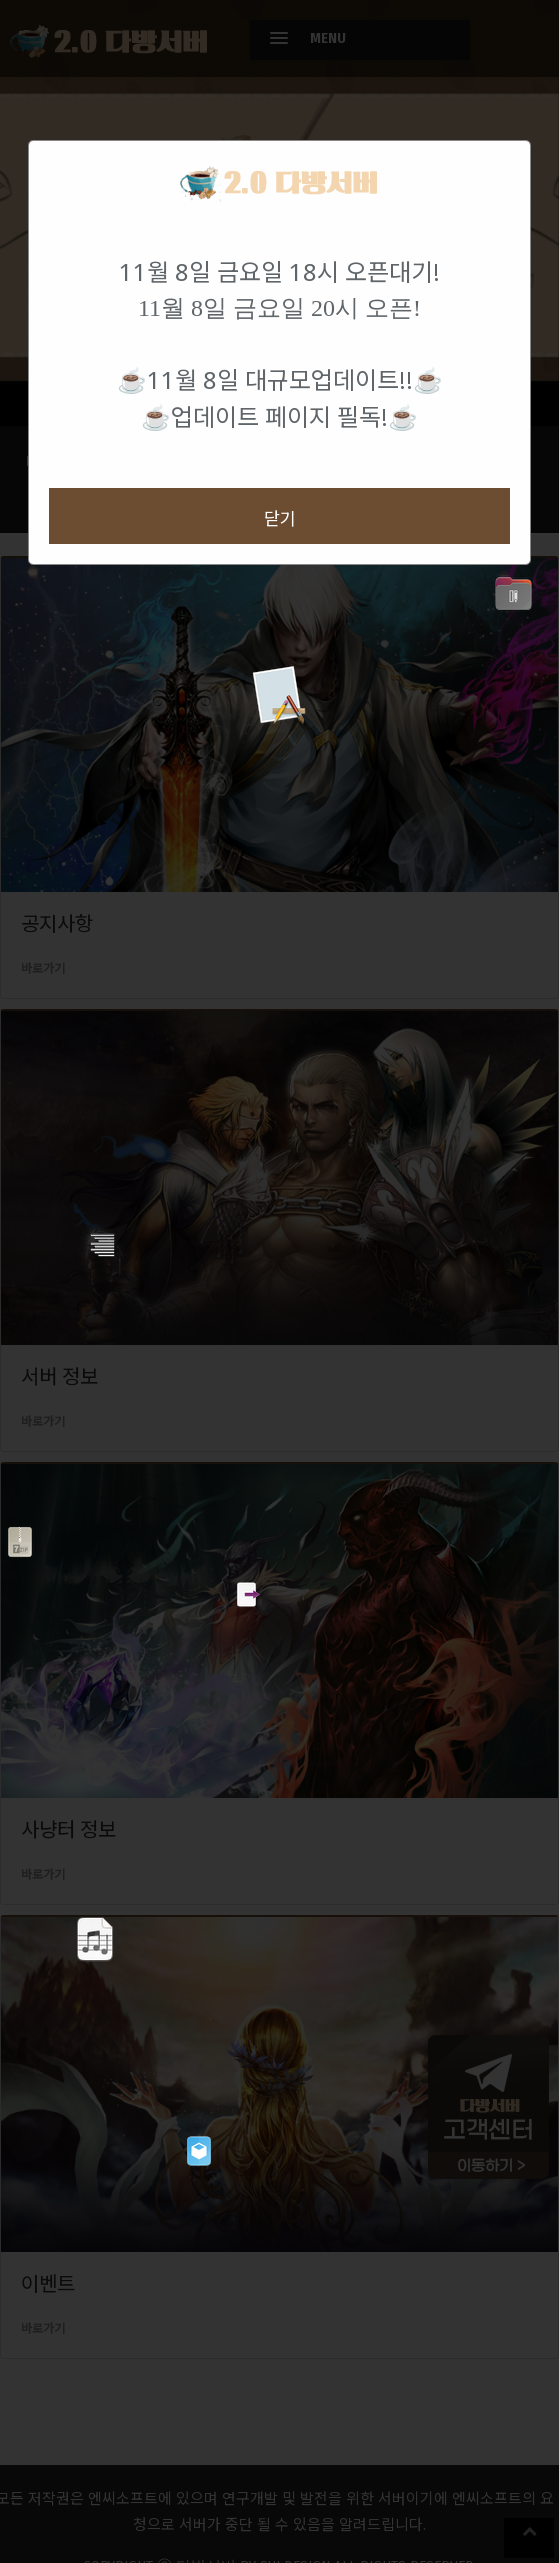  Describe the element at coordinates (277, 695) in the screenshot. I see `generic application icon for unidentified apps` at that location.